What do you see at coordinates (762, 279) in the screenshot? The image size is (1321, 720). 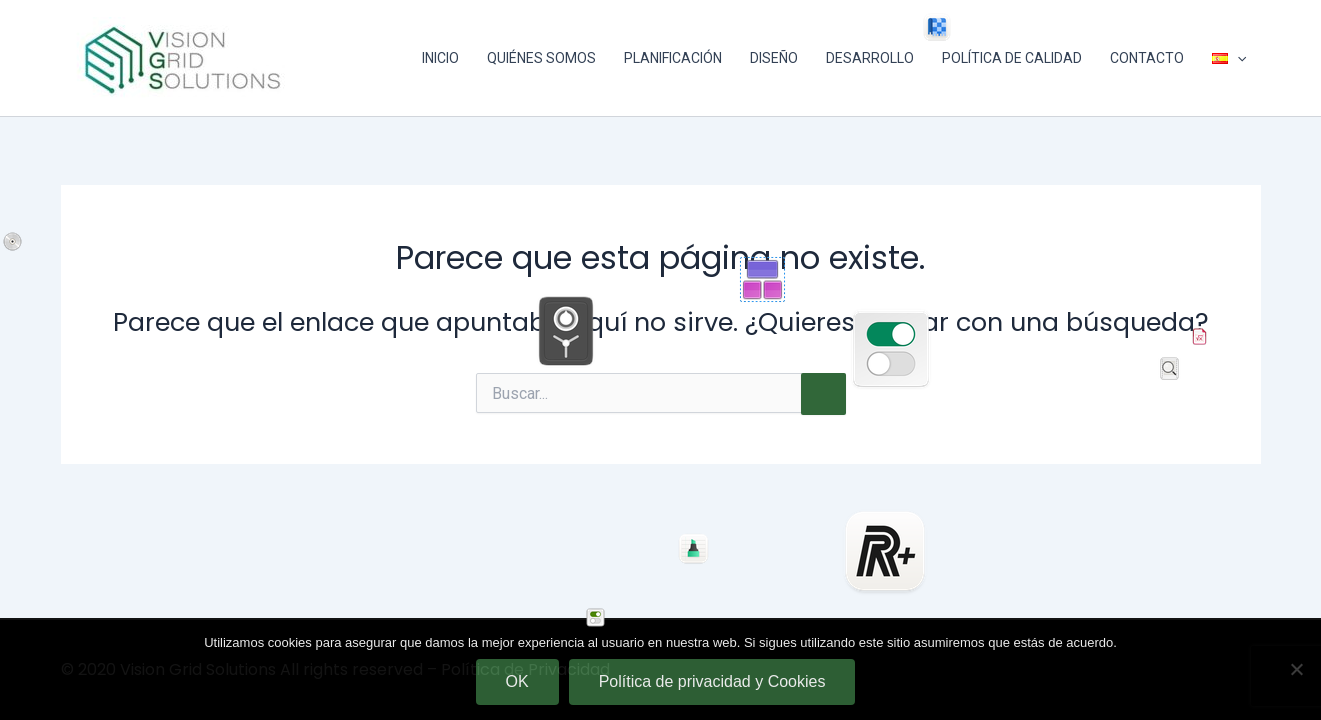 I see `select all items in the current view` at bounding box center [762, 279].